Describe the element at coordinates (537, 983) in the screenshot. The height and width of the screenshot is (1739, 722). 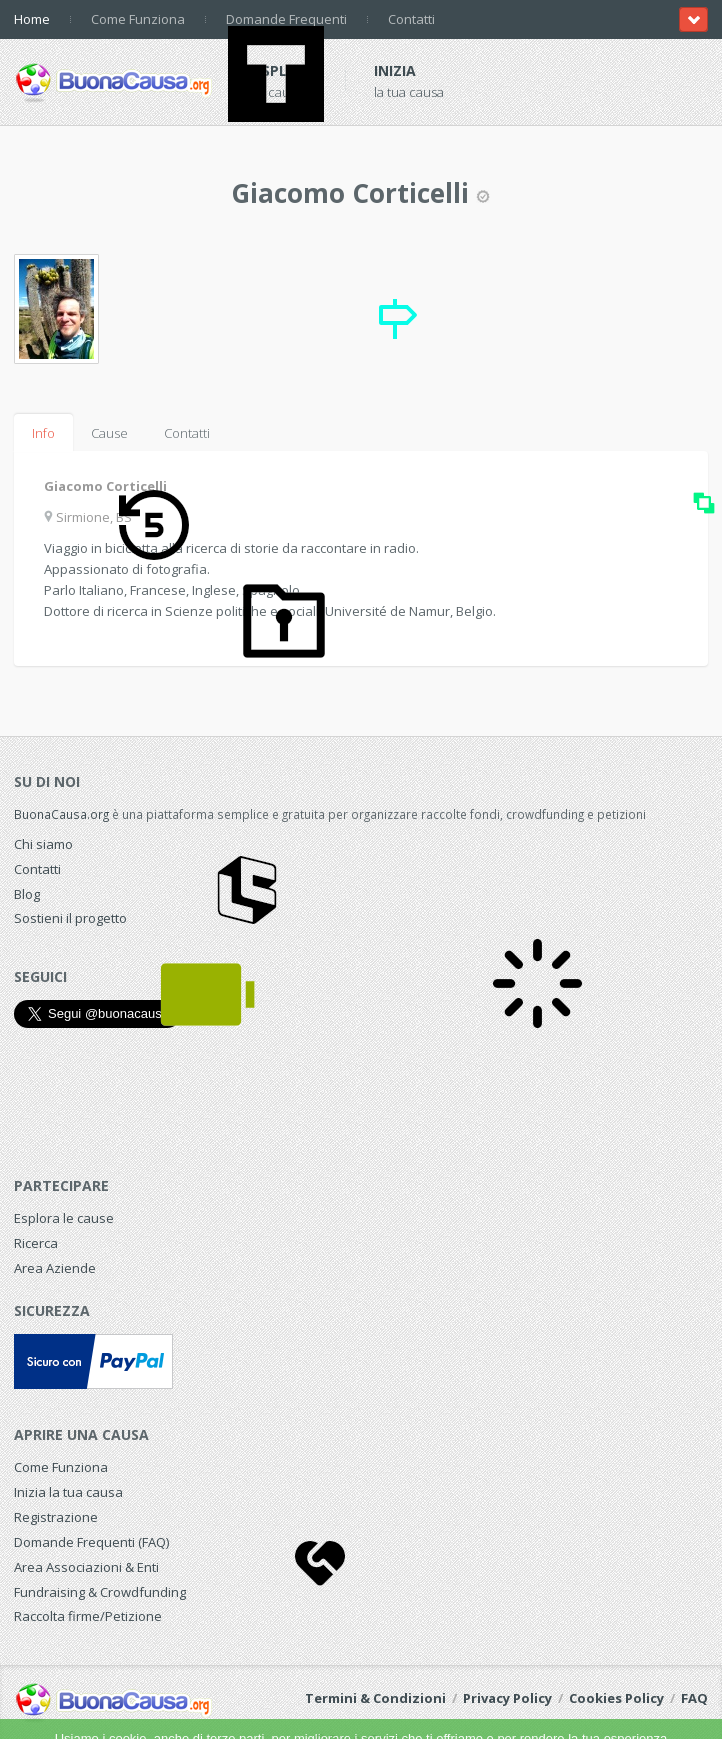
I see `loading content in progress` at that location.